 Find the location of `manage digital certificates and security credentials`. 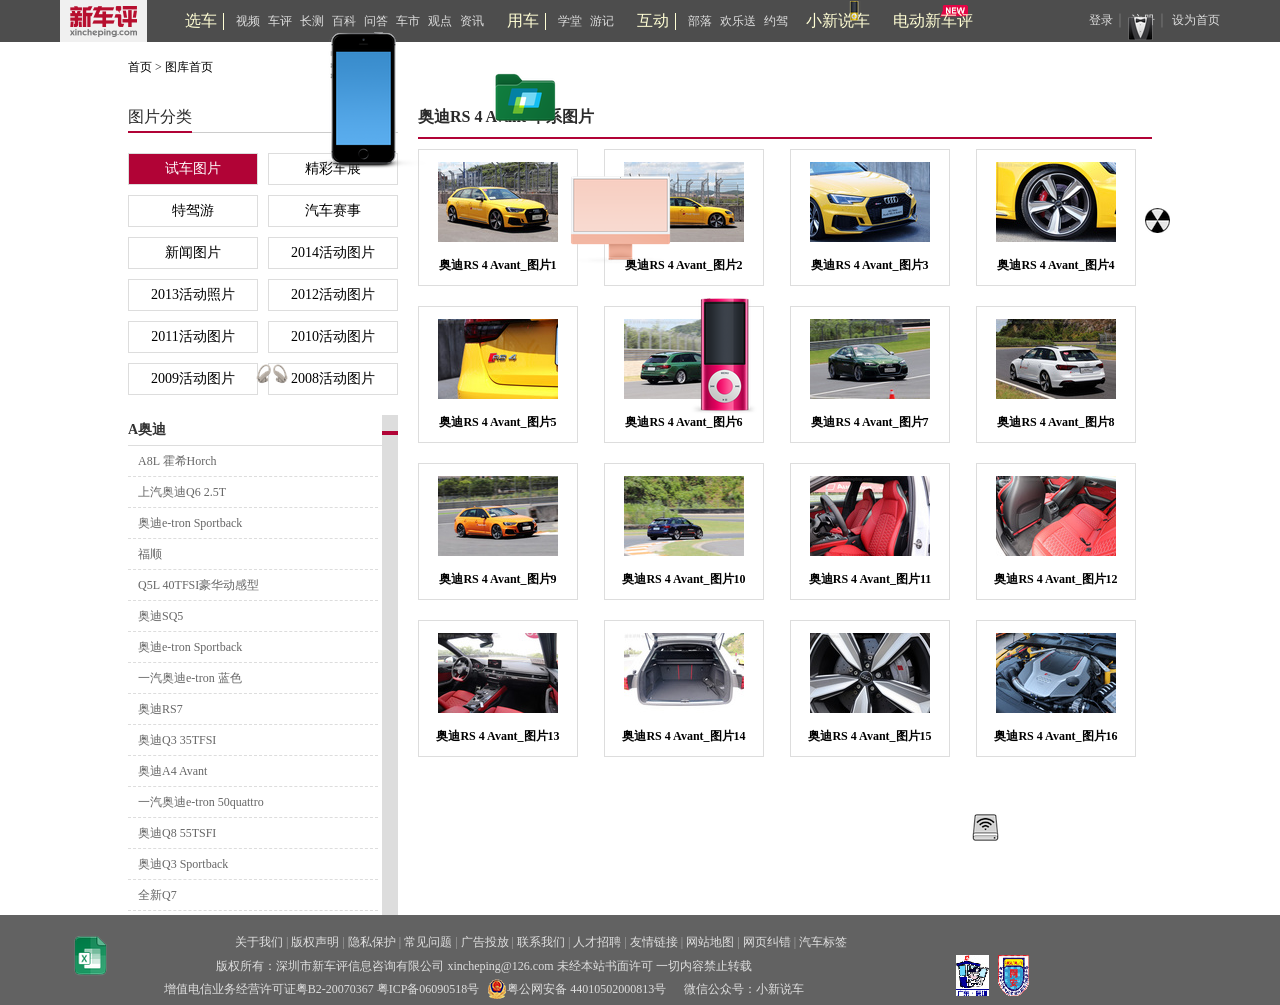

manage digital certificates and security credentials is located at coordinates (1140, 28).